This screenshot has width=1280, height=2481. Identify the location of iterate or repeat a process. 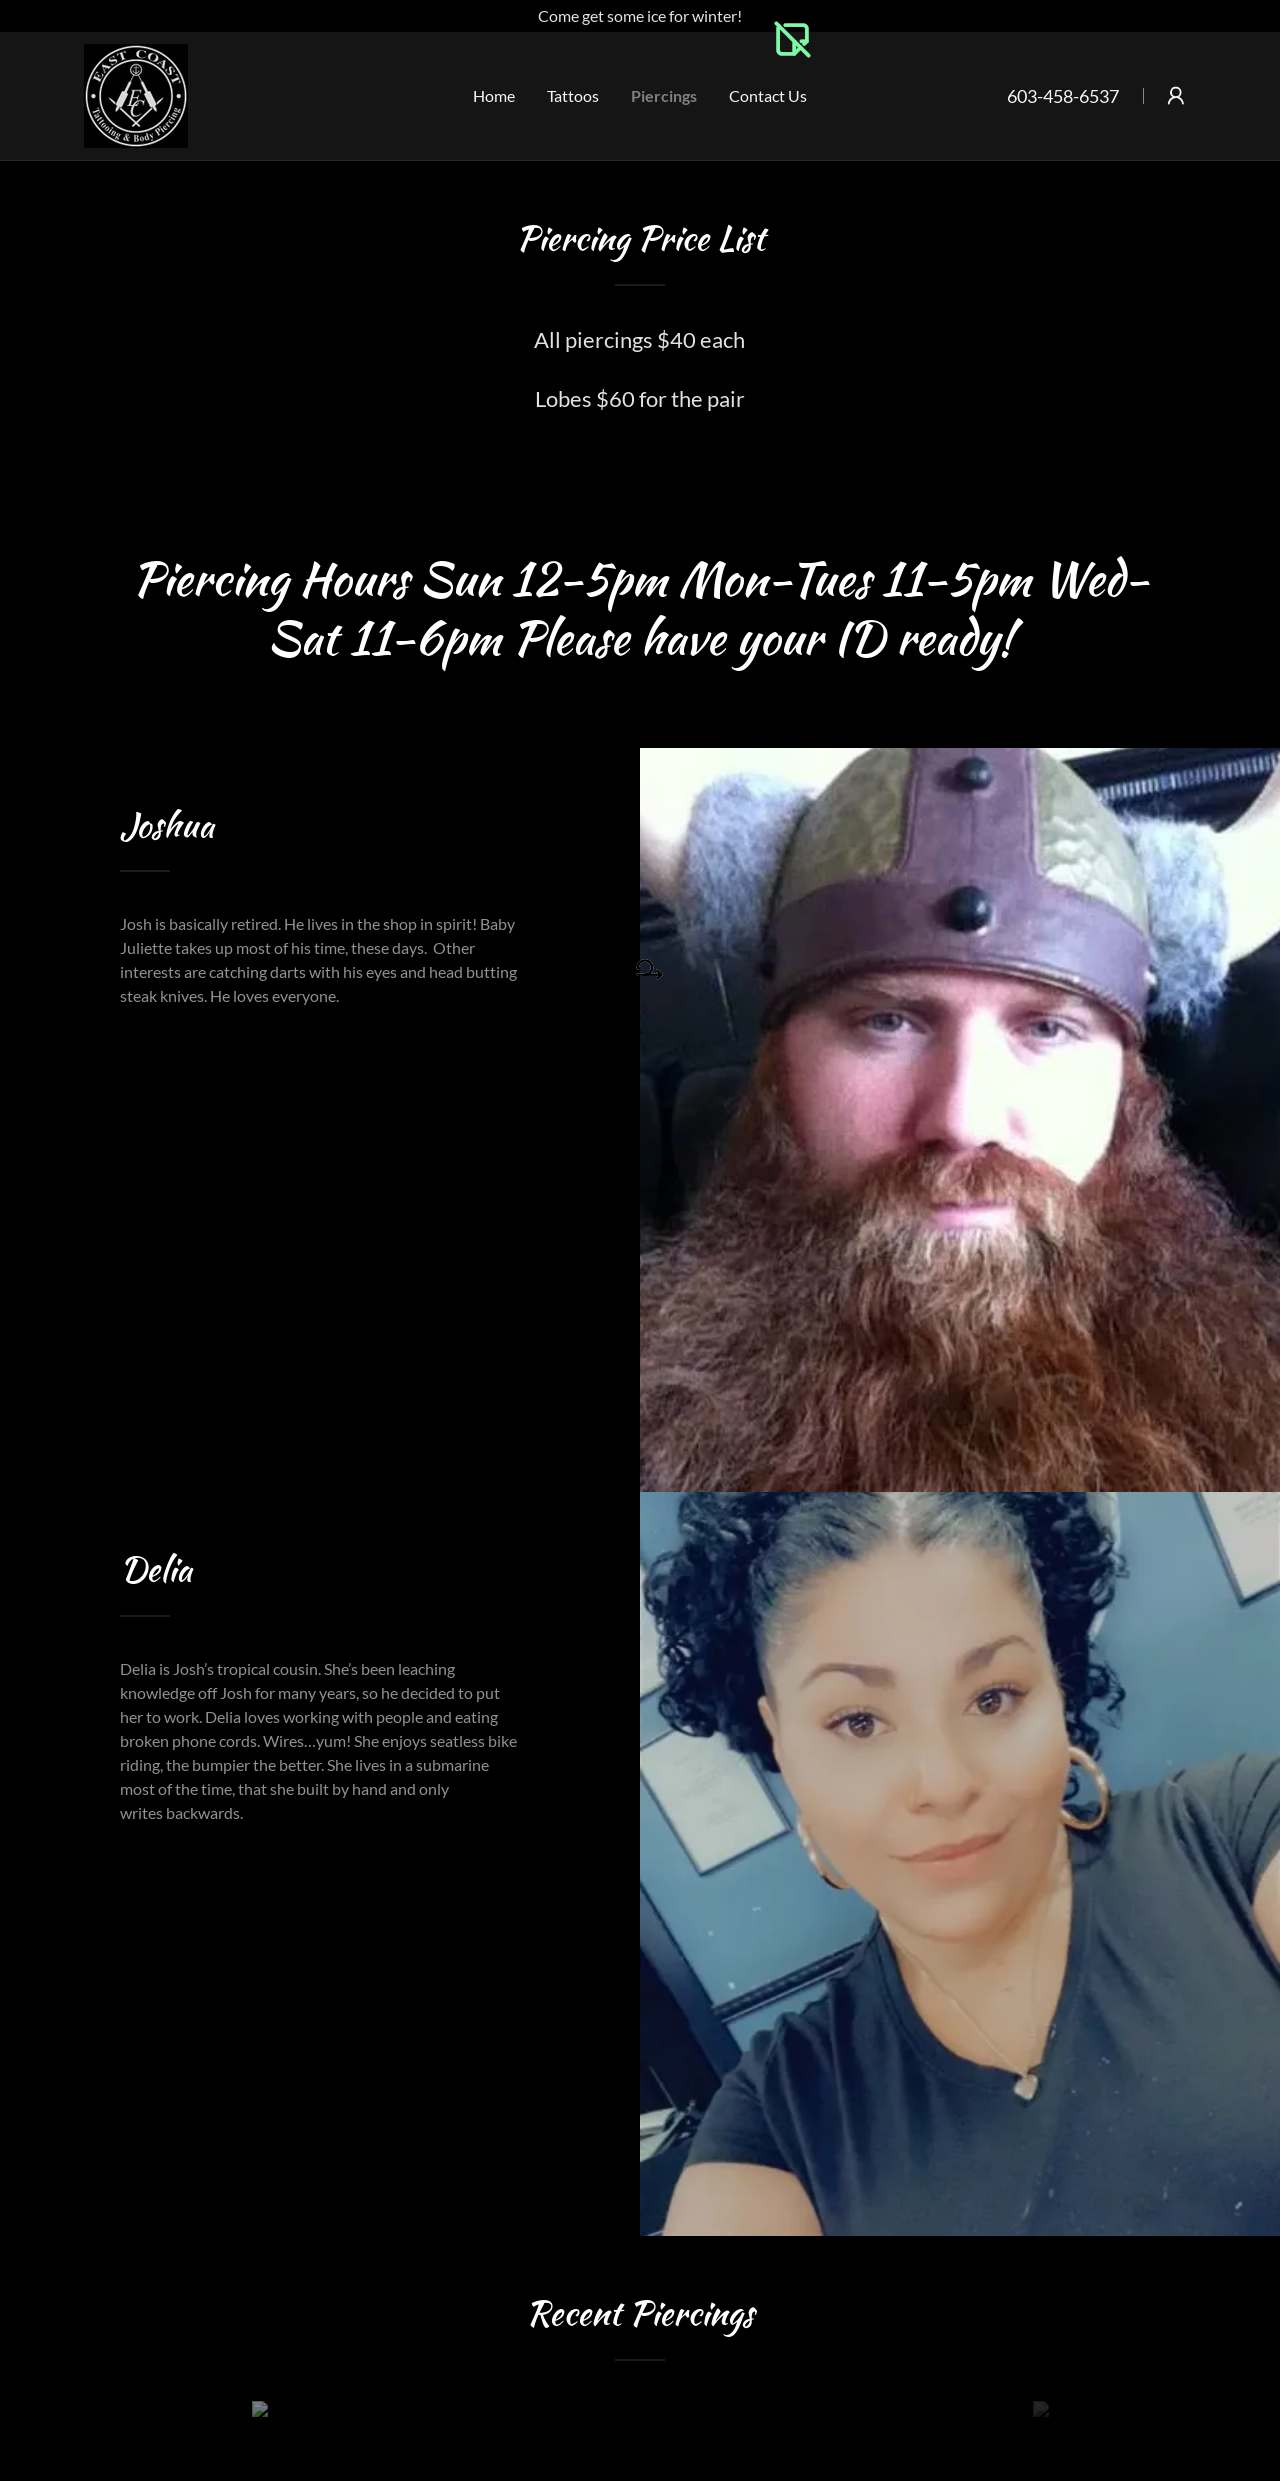
(649, 969).